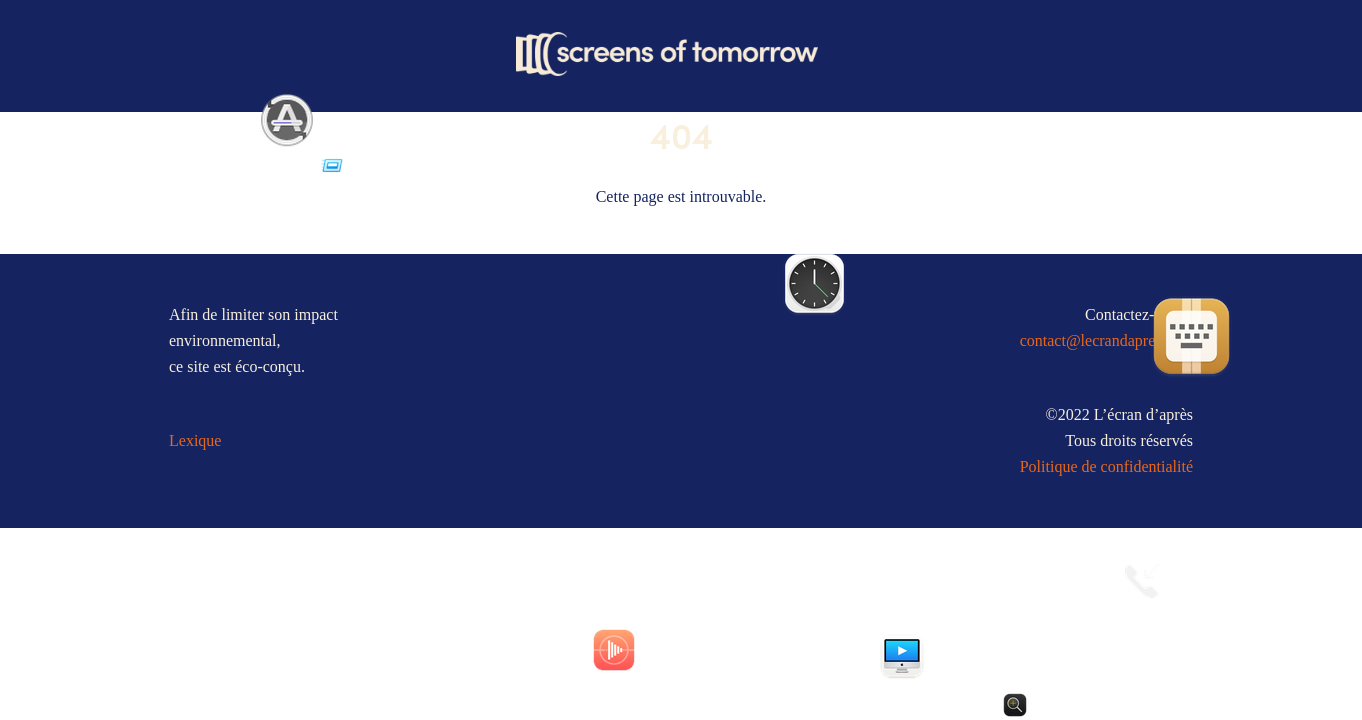 Image resolution: width=1362 pixels, height=720 pixels. Describe the element at coordinates (1142, 581) in the screenshot. I see `incoming call notification` at that location.